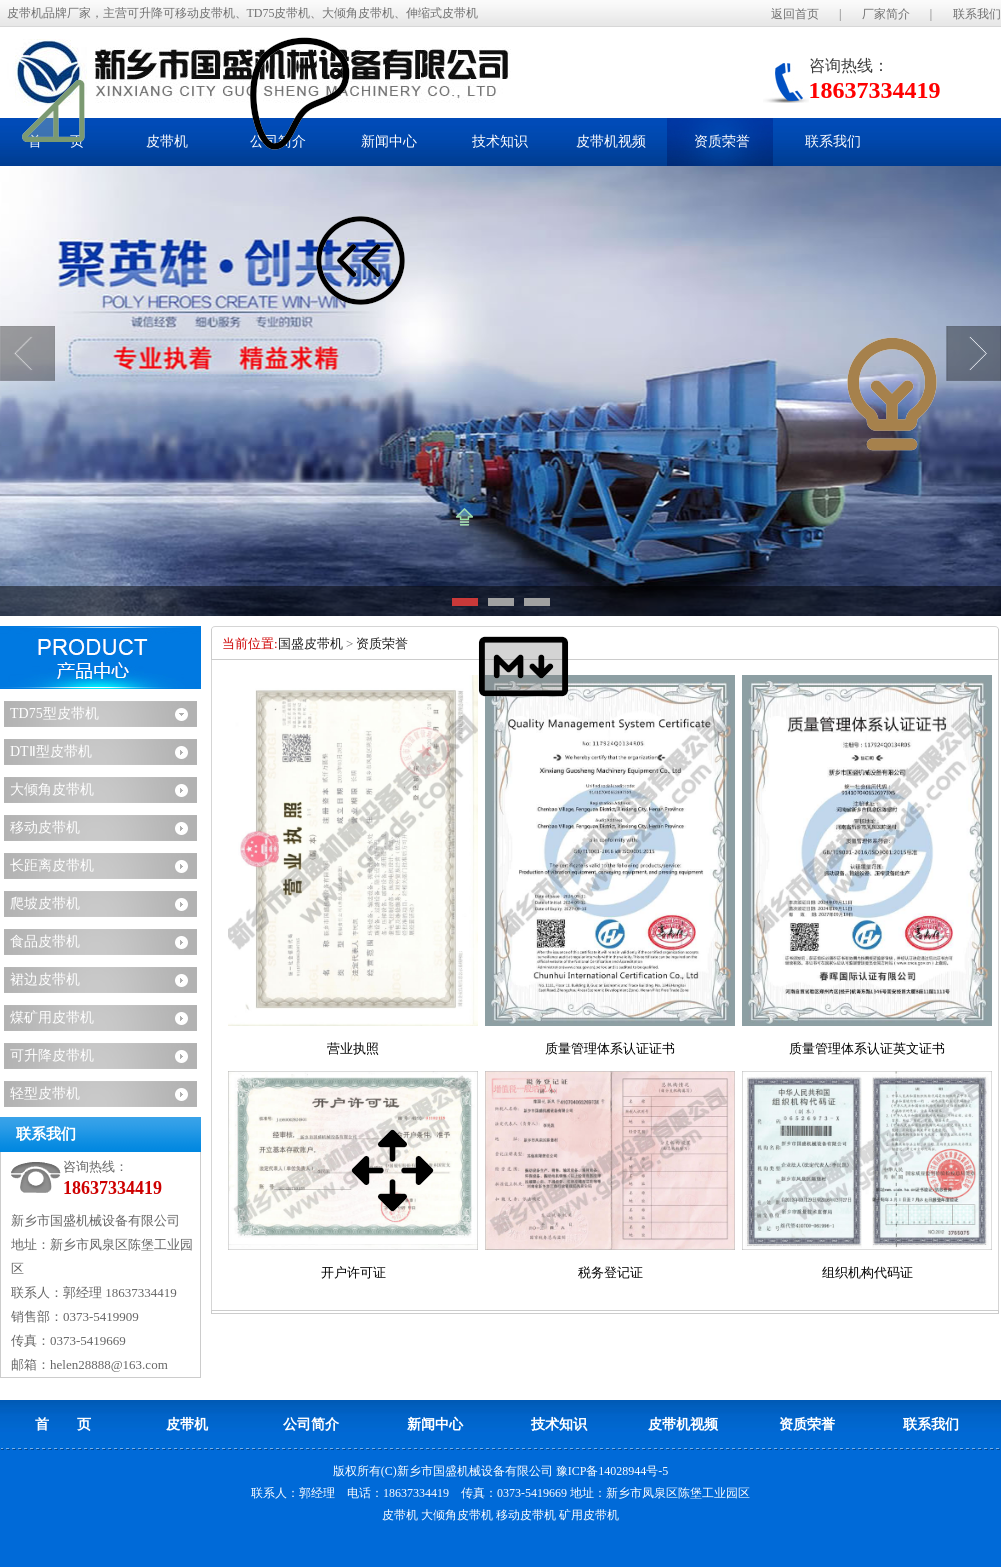 Image resolution: width=1001 pixels, height=1567 pixels. What do you see at coordinates (392, 1170) in the screenshot?
I see `expand content to fullscreen` at bounding box center [392, 1170].